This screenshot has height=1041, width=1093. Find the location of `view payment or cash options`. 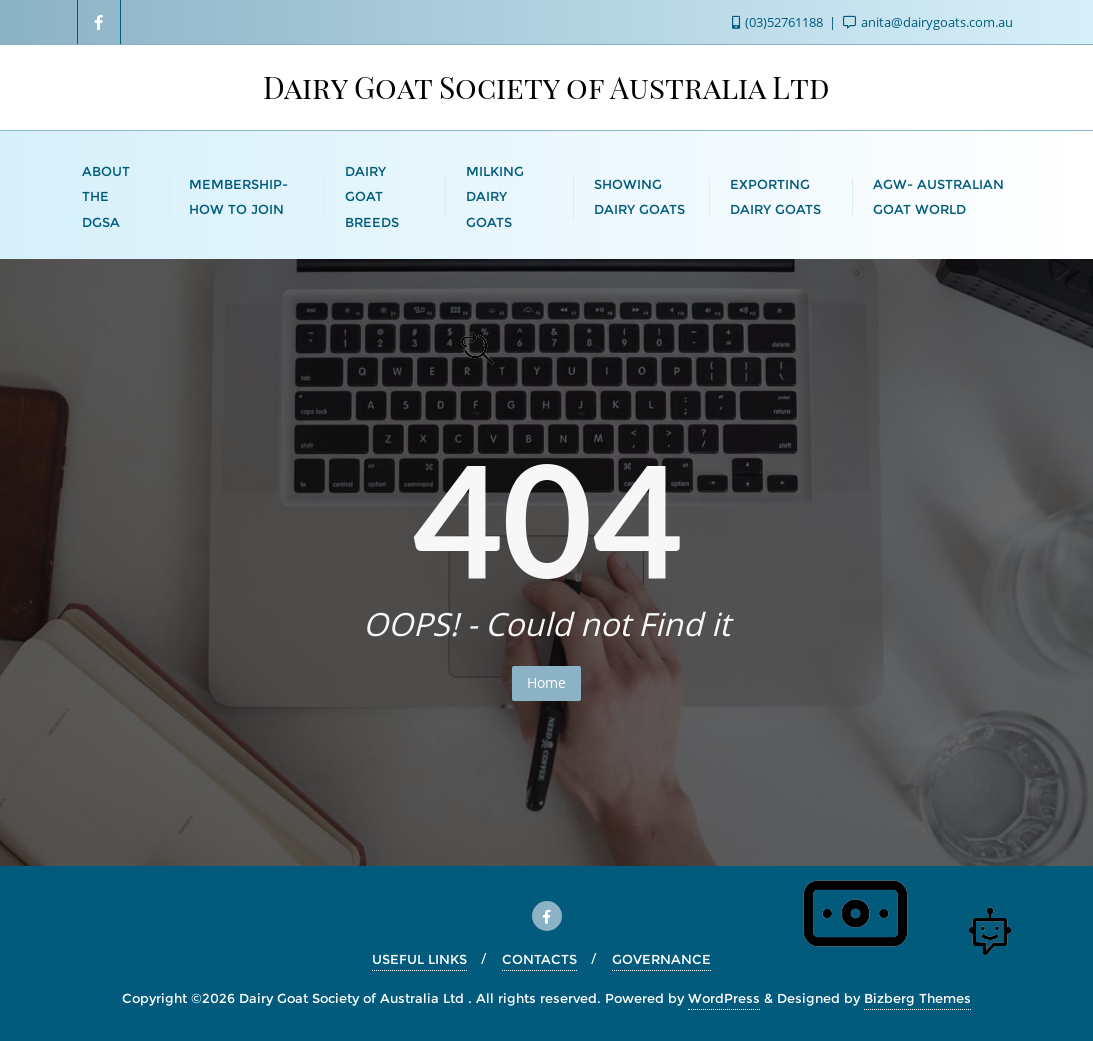

view payment or cash options is located at coordinates (855, 913).